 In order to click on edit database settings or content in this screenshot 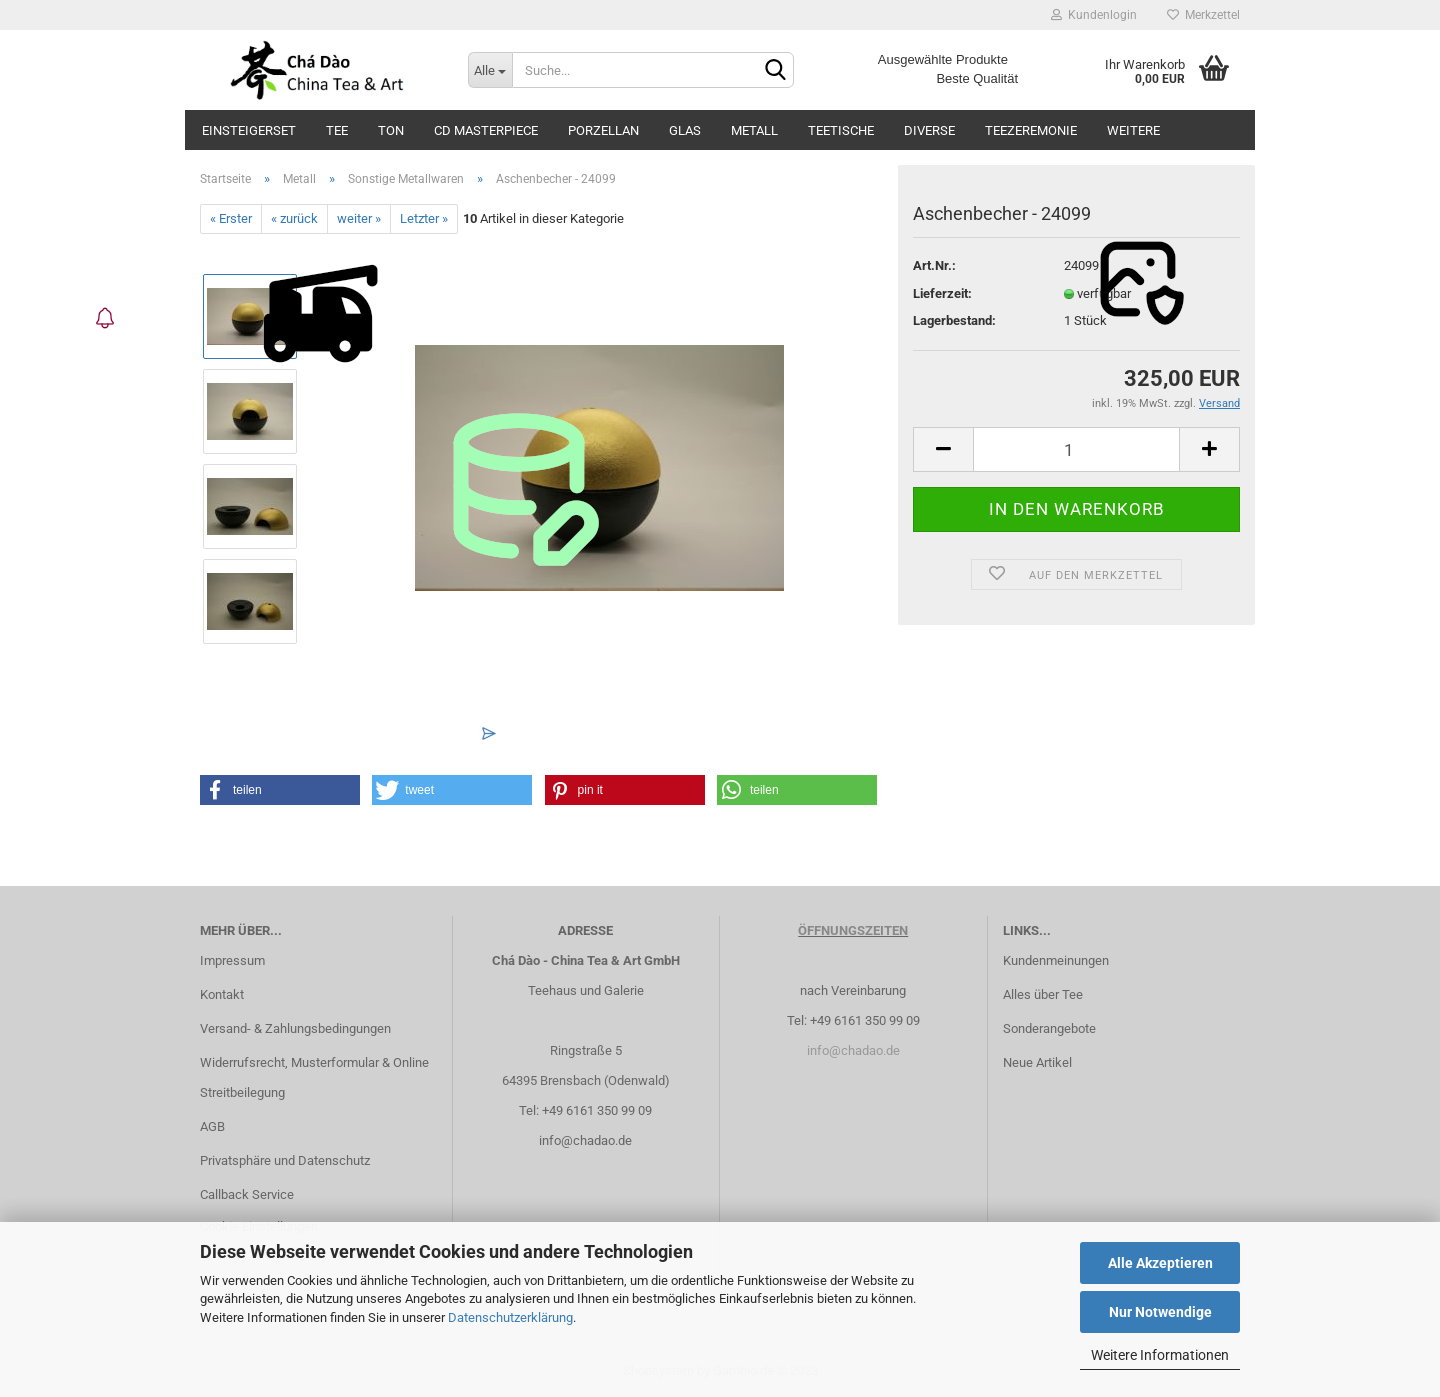, I will do `click(519, 486)`.